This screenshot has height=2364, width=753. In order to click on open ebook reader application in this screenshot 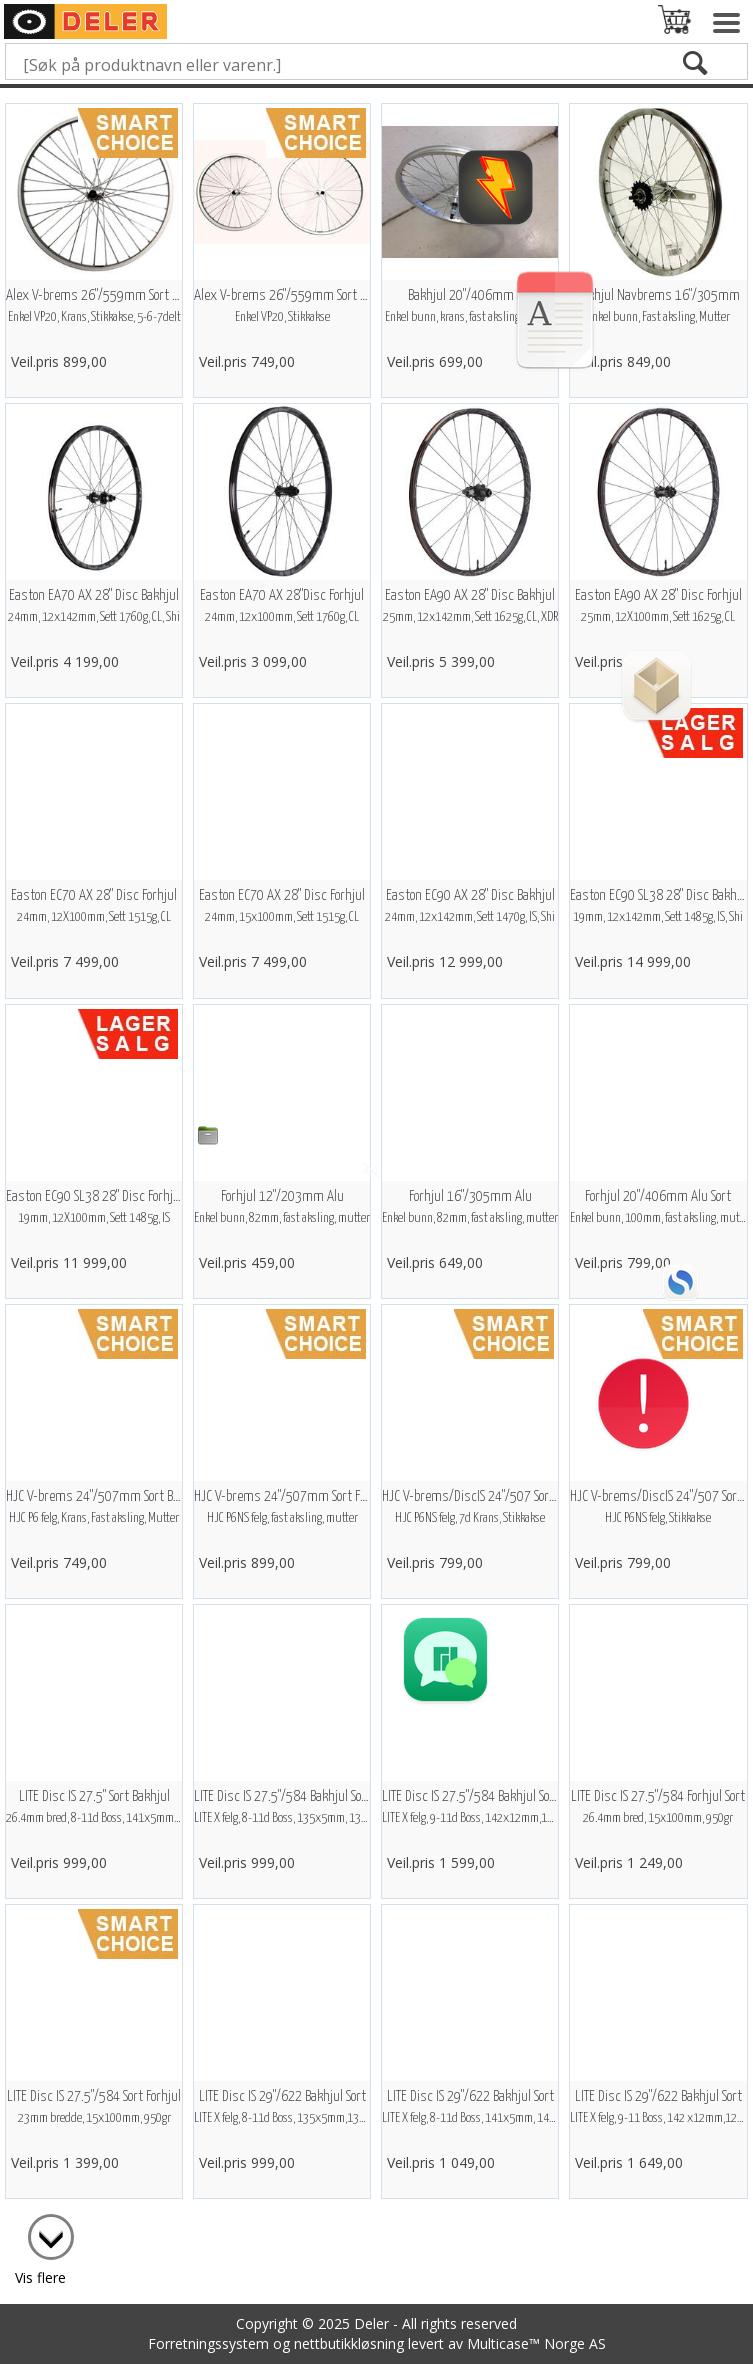, I will do `click(555, 320)`.